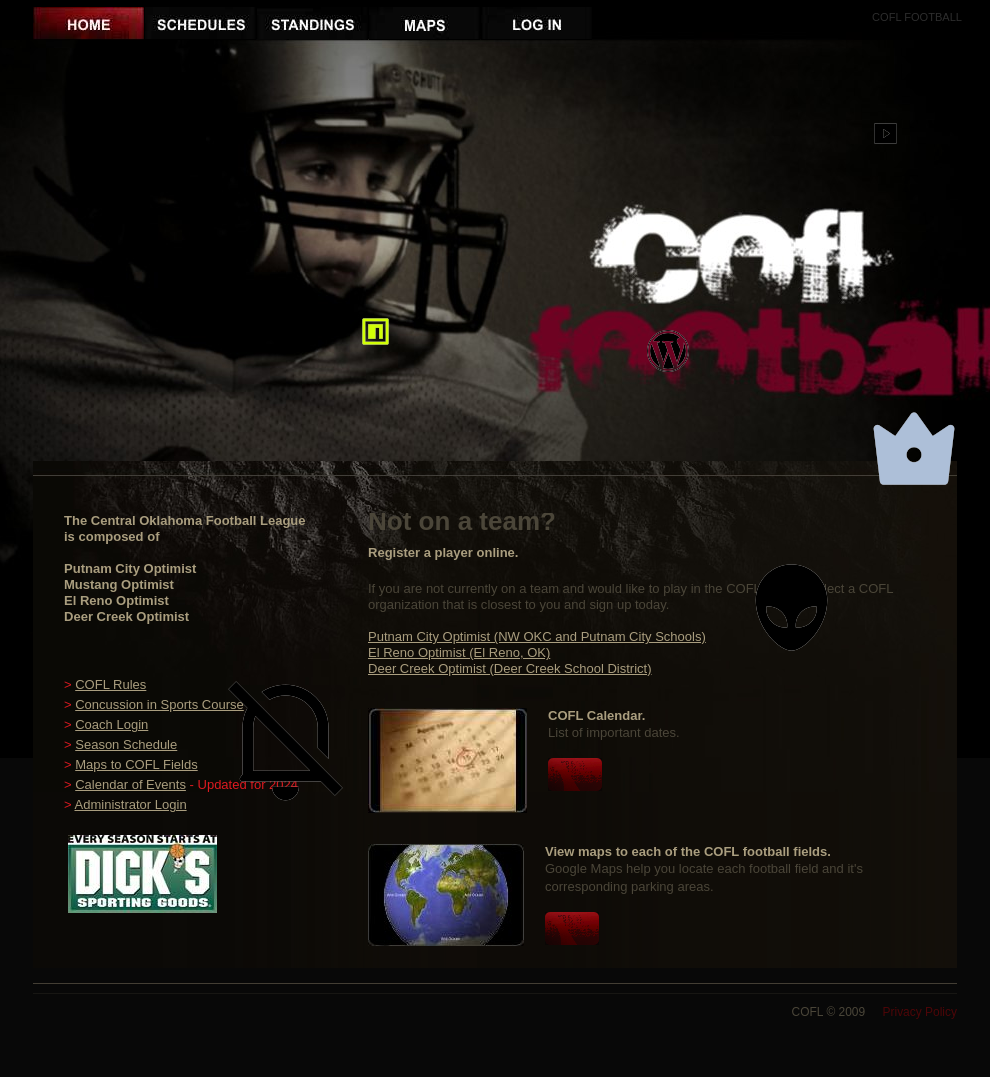 Image resolution: width=990 pixels, height=1077 pixels. Describe the element at coordinates (375, 331) in the screenshot. I see `npm package registry logo` at that location.